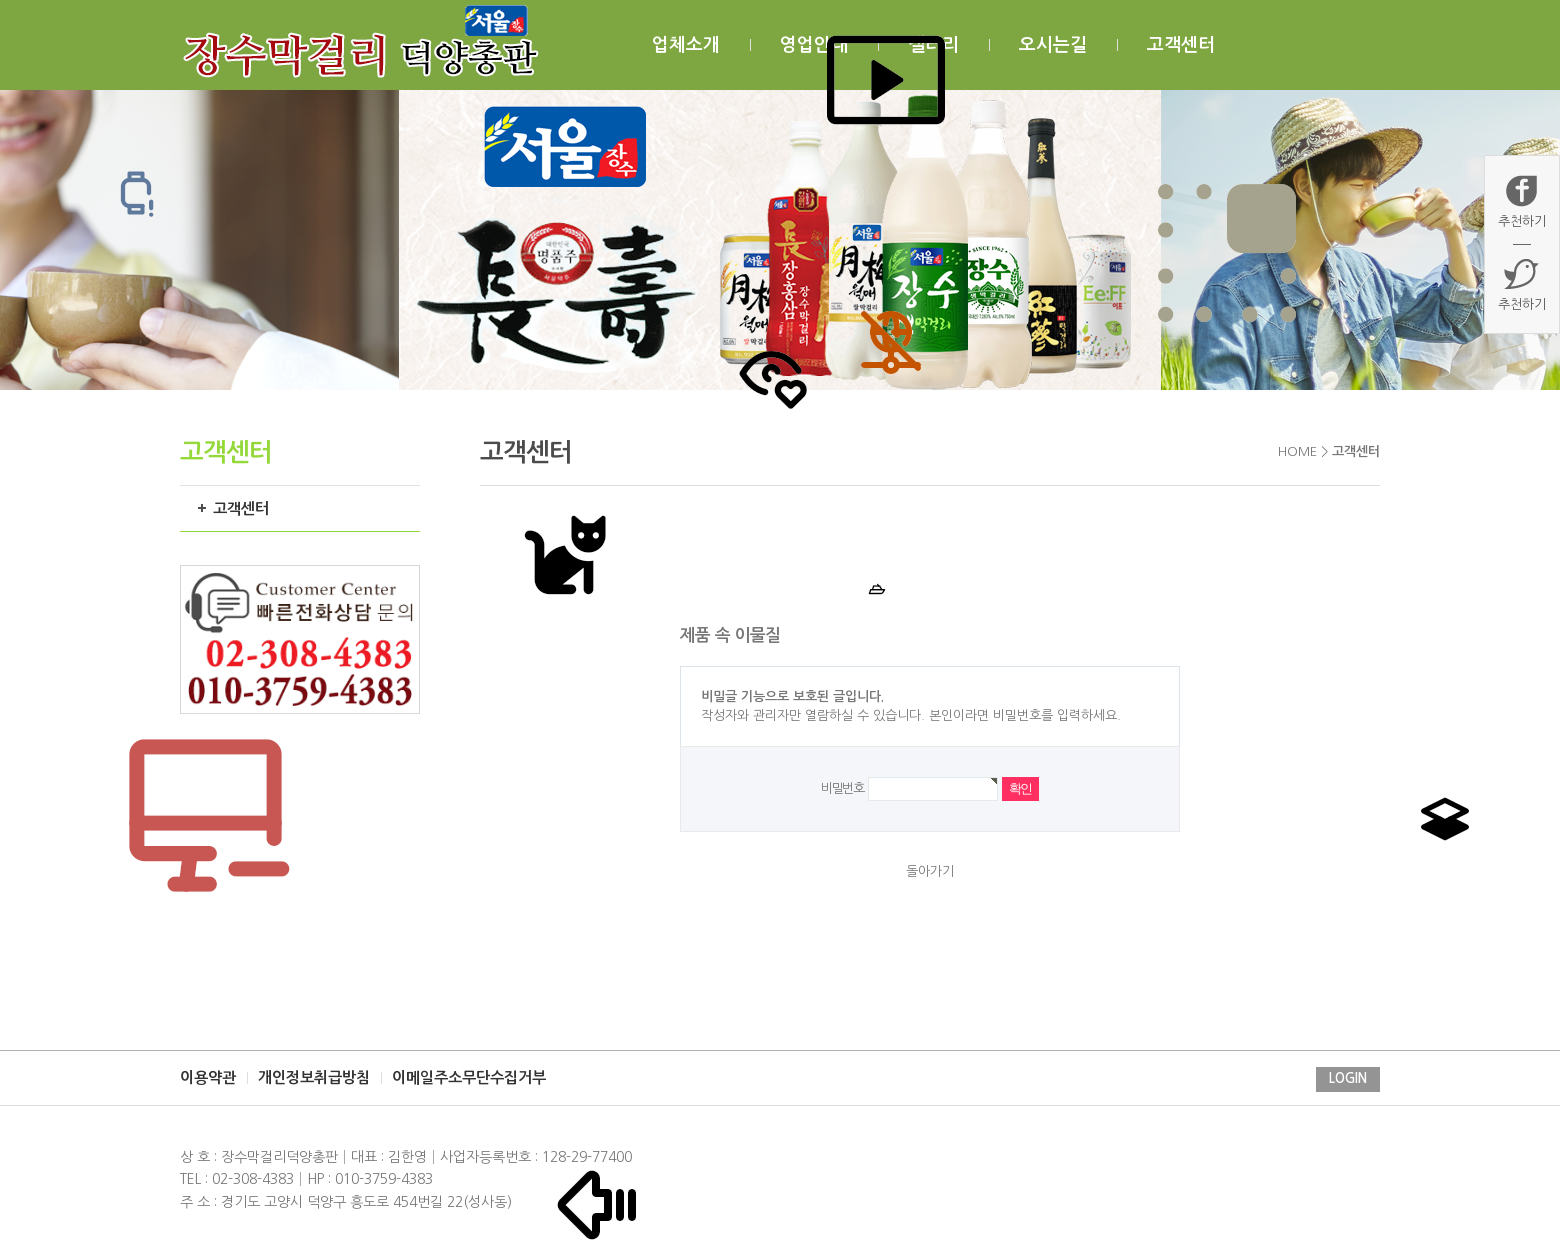 This screenshot has width=1560, height=1253. Describe the element at coordinates (886, 80) in the screenshot. I see `play a video` at that location.